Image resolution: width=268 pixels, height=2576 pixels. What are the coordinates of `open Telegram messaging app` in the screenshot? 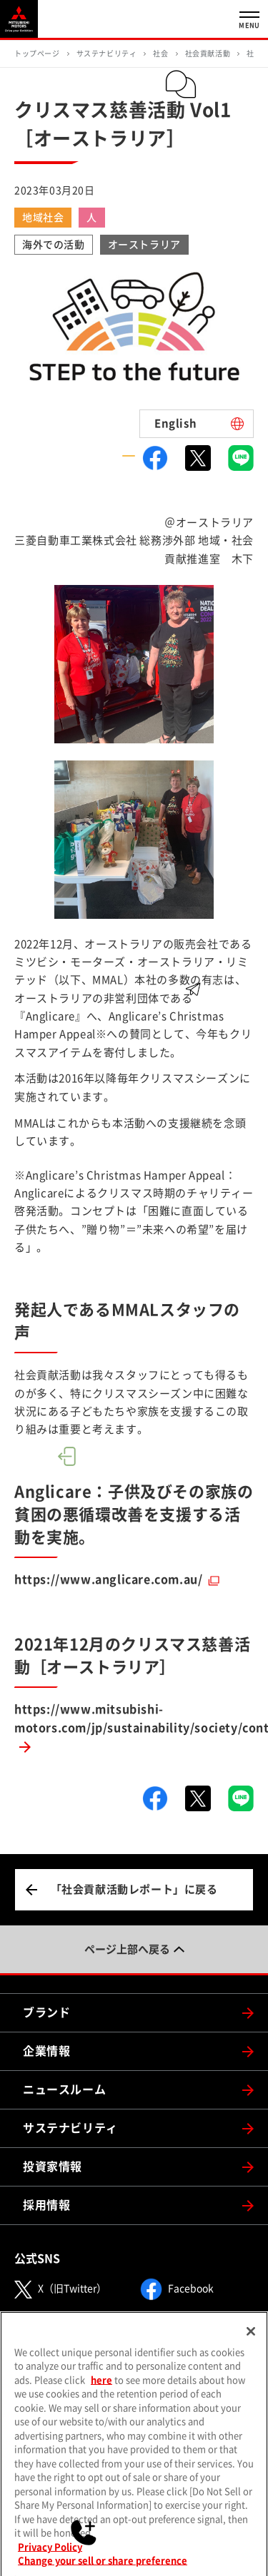 It's located at (194, 989).